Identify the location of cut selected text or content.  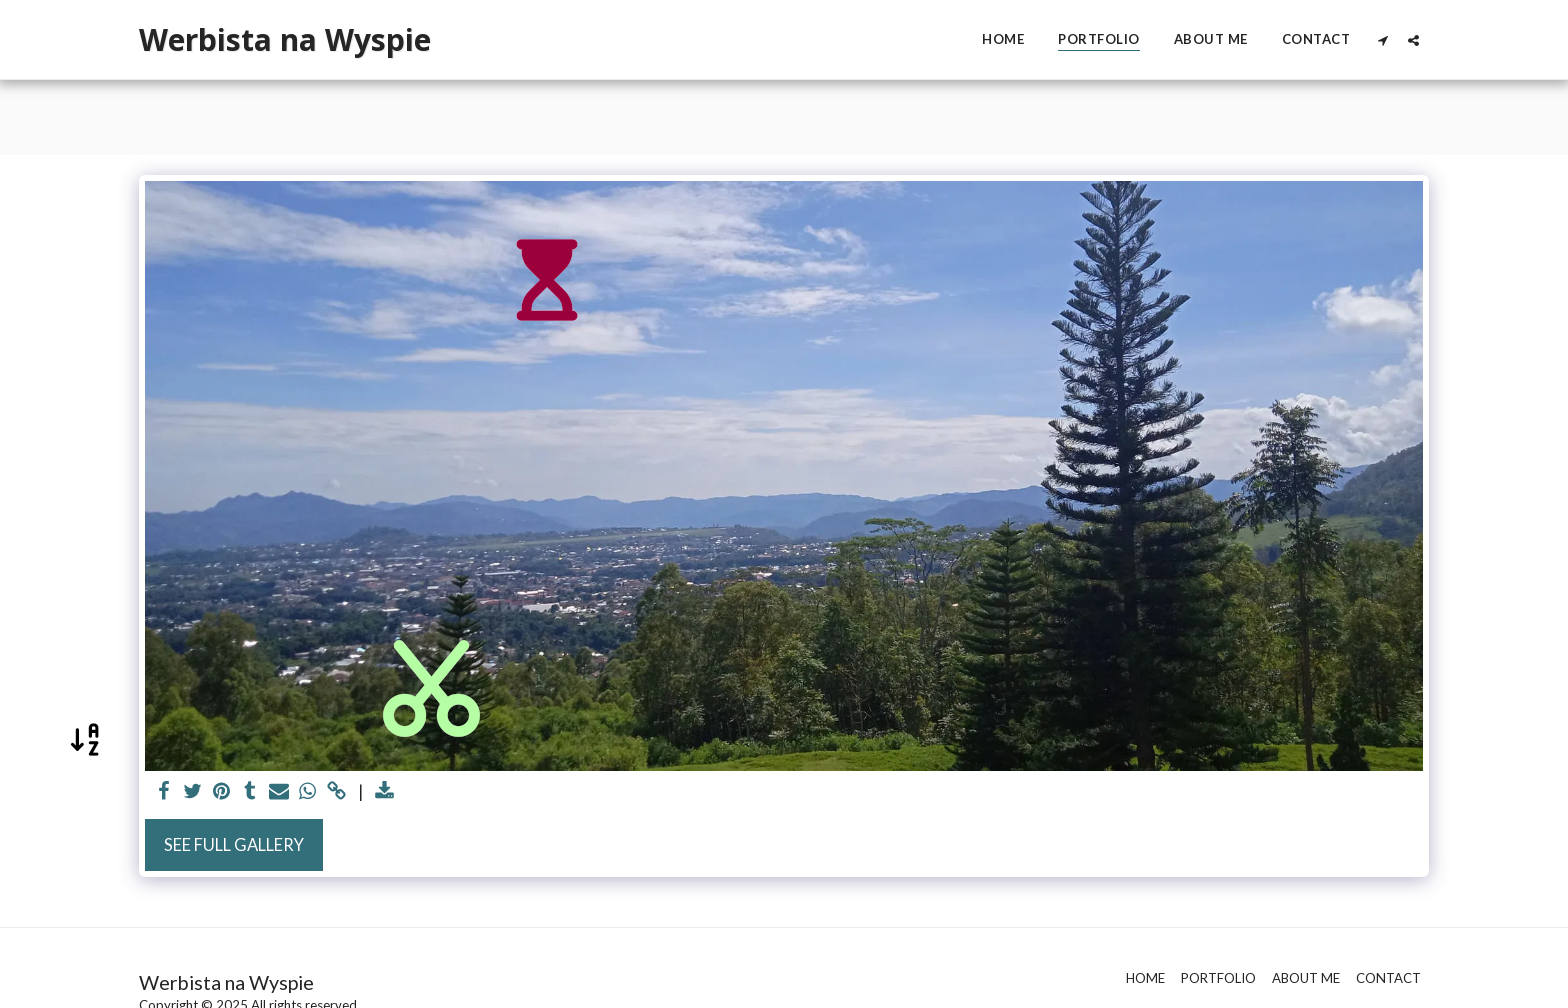
(431, 688).